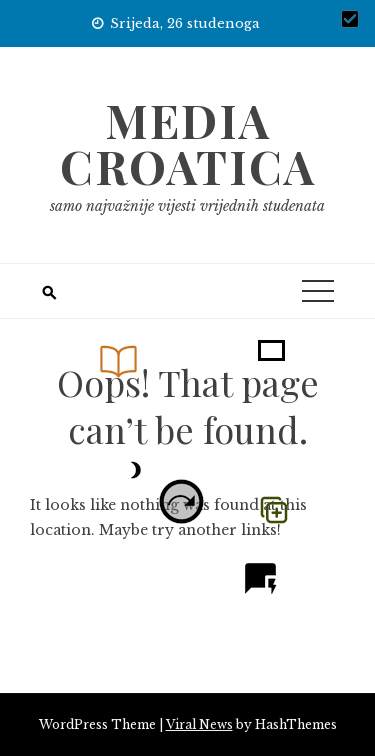 This screenshot has height=756, width=375. I want to click on send a quick reply to a message, so click(260, 578).